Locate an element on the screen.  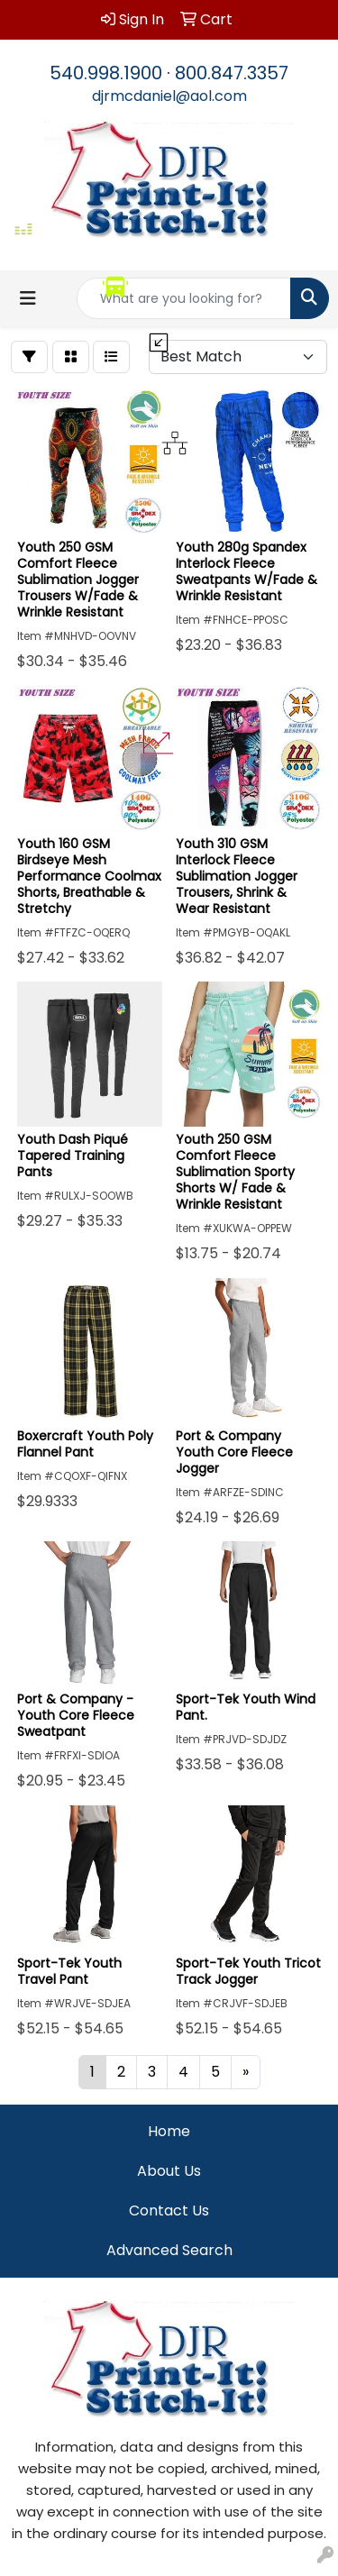
view analytics or performance trends is located at coordinates (158, 741).